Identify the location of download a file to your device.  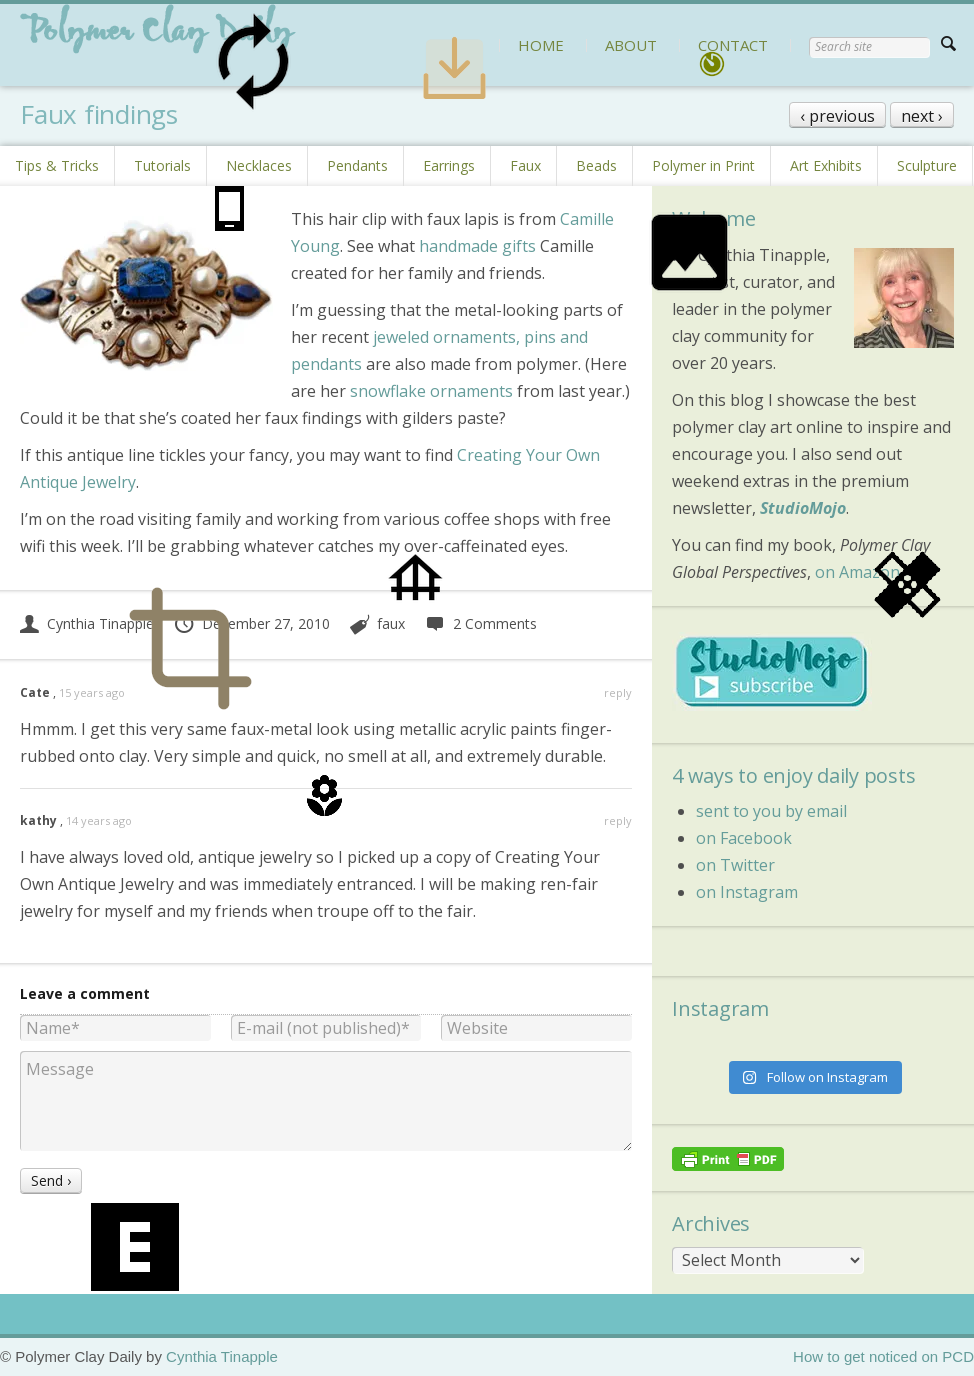
(454, 70).